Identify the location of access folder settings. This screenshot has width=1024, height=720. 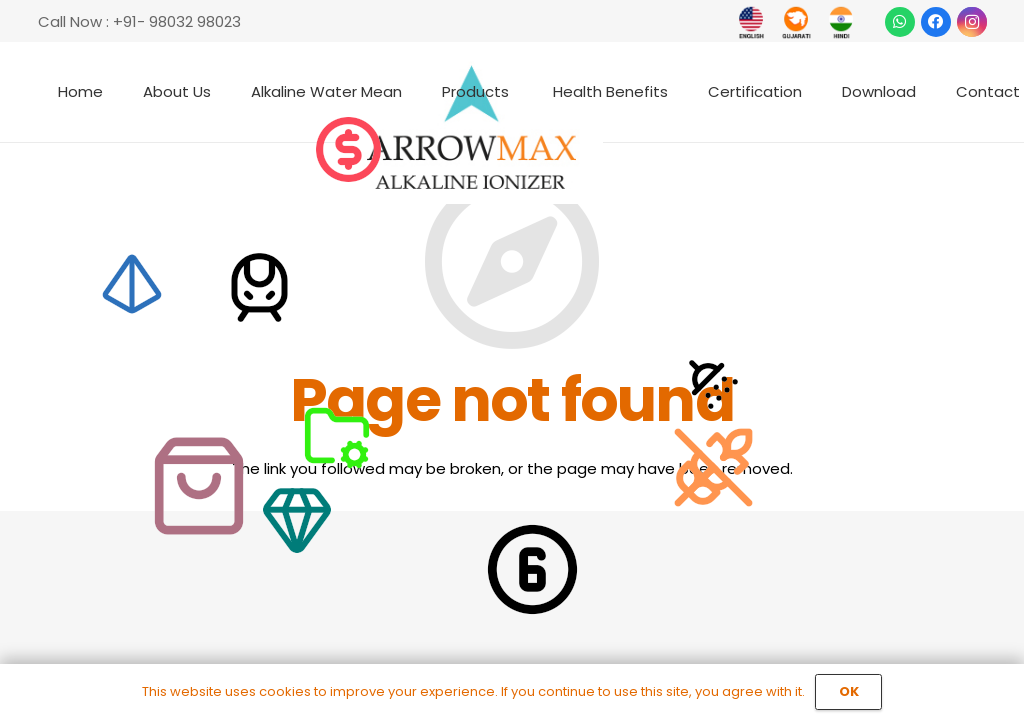
(337, 437).